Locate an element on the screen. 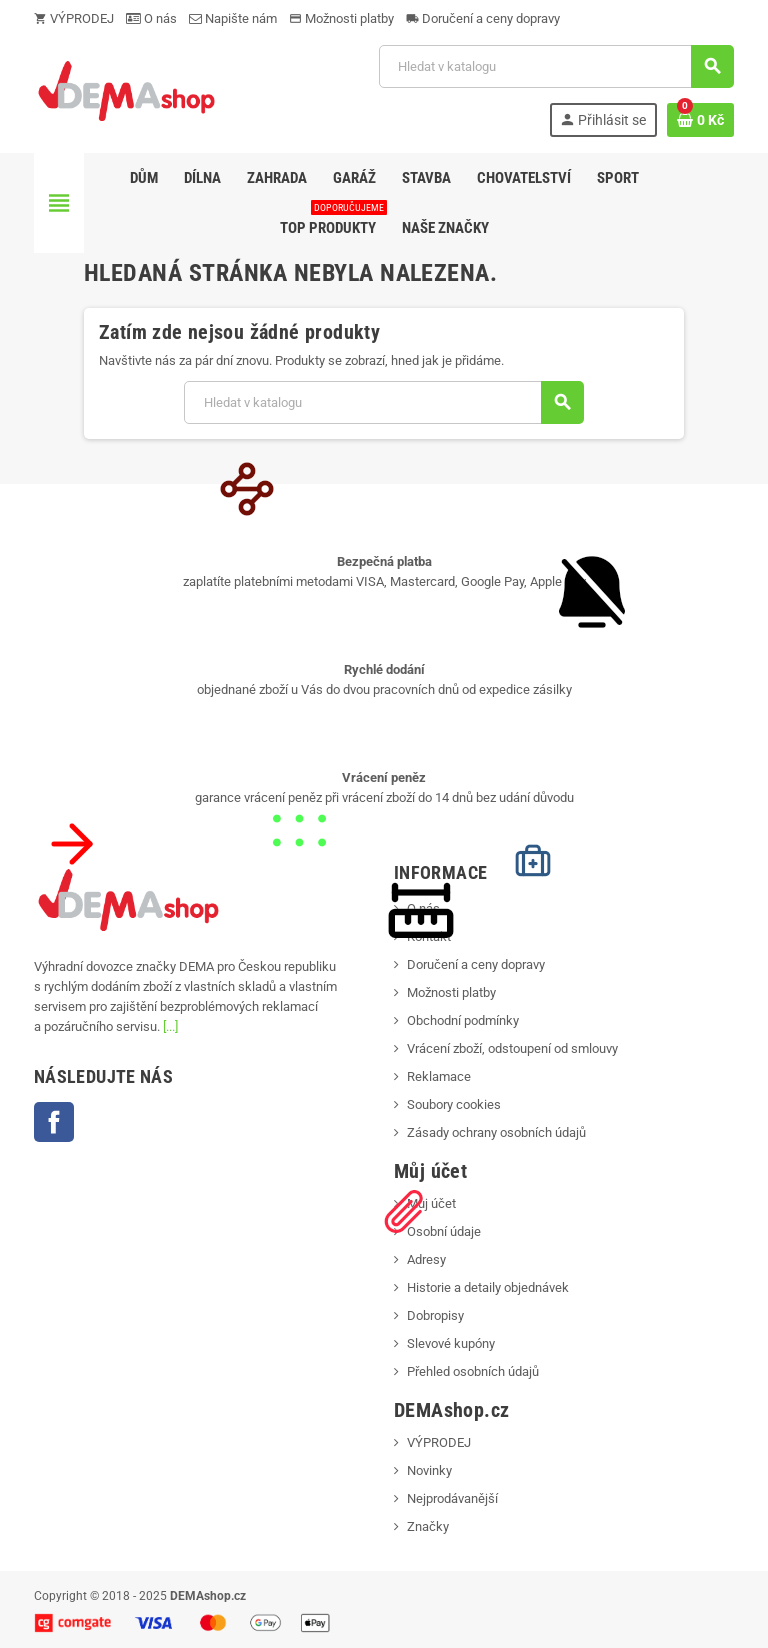  mute notifications is located at coordinates (592, 592).